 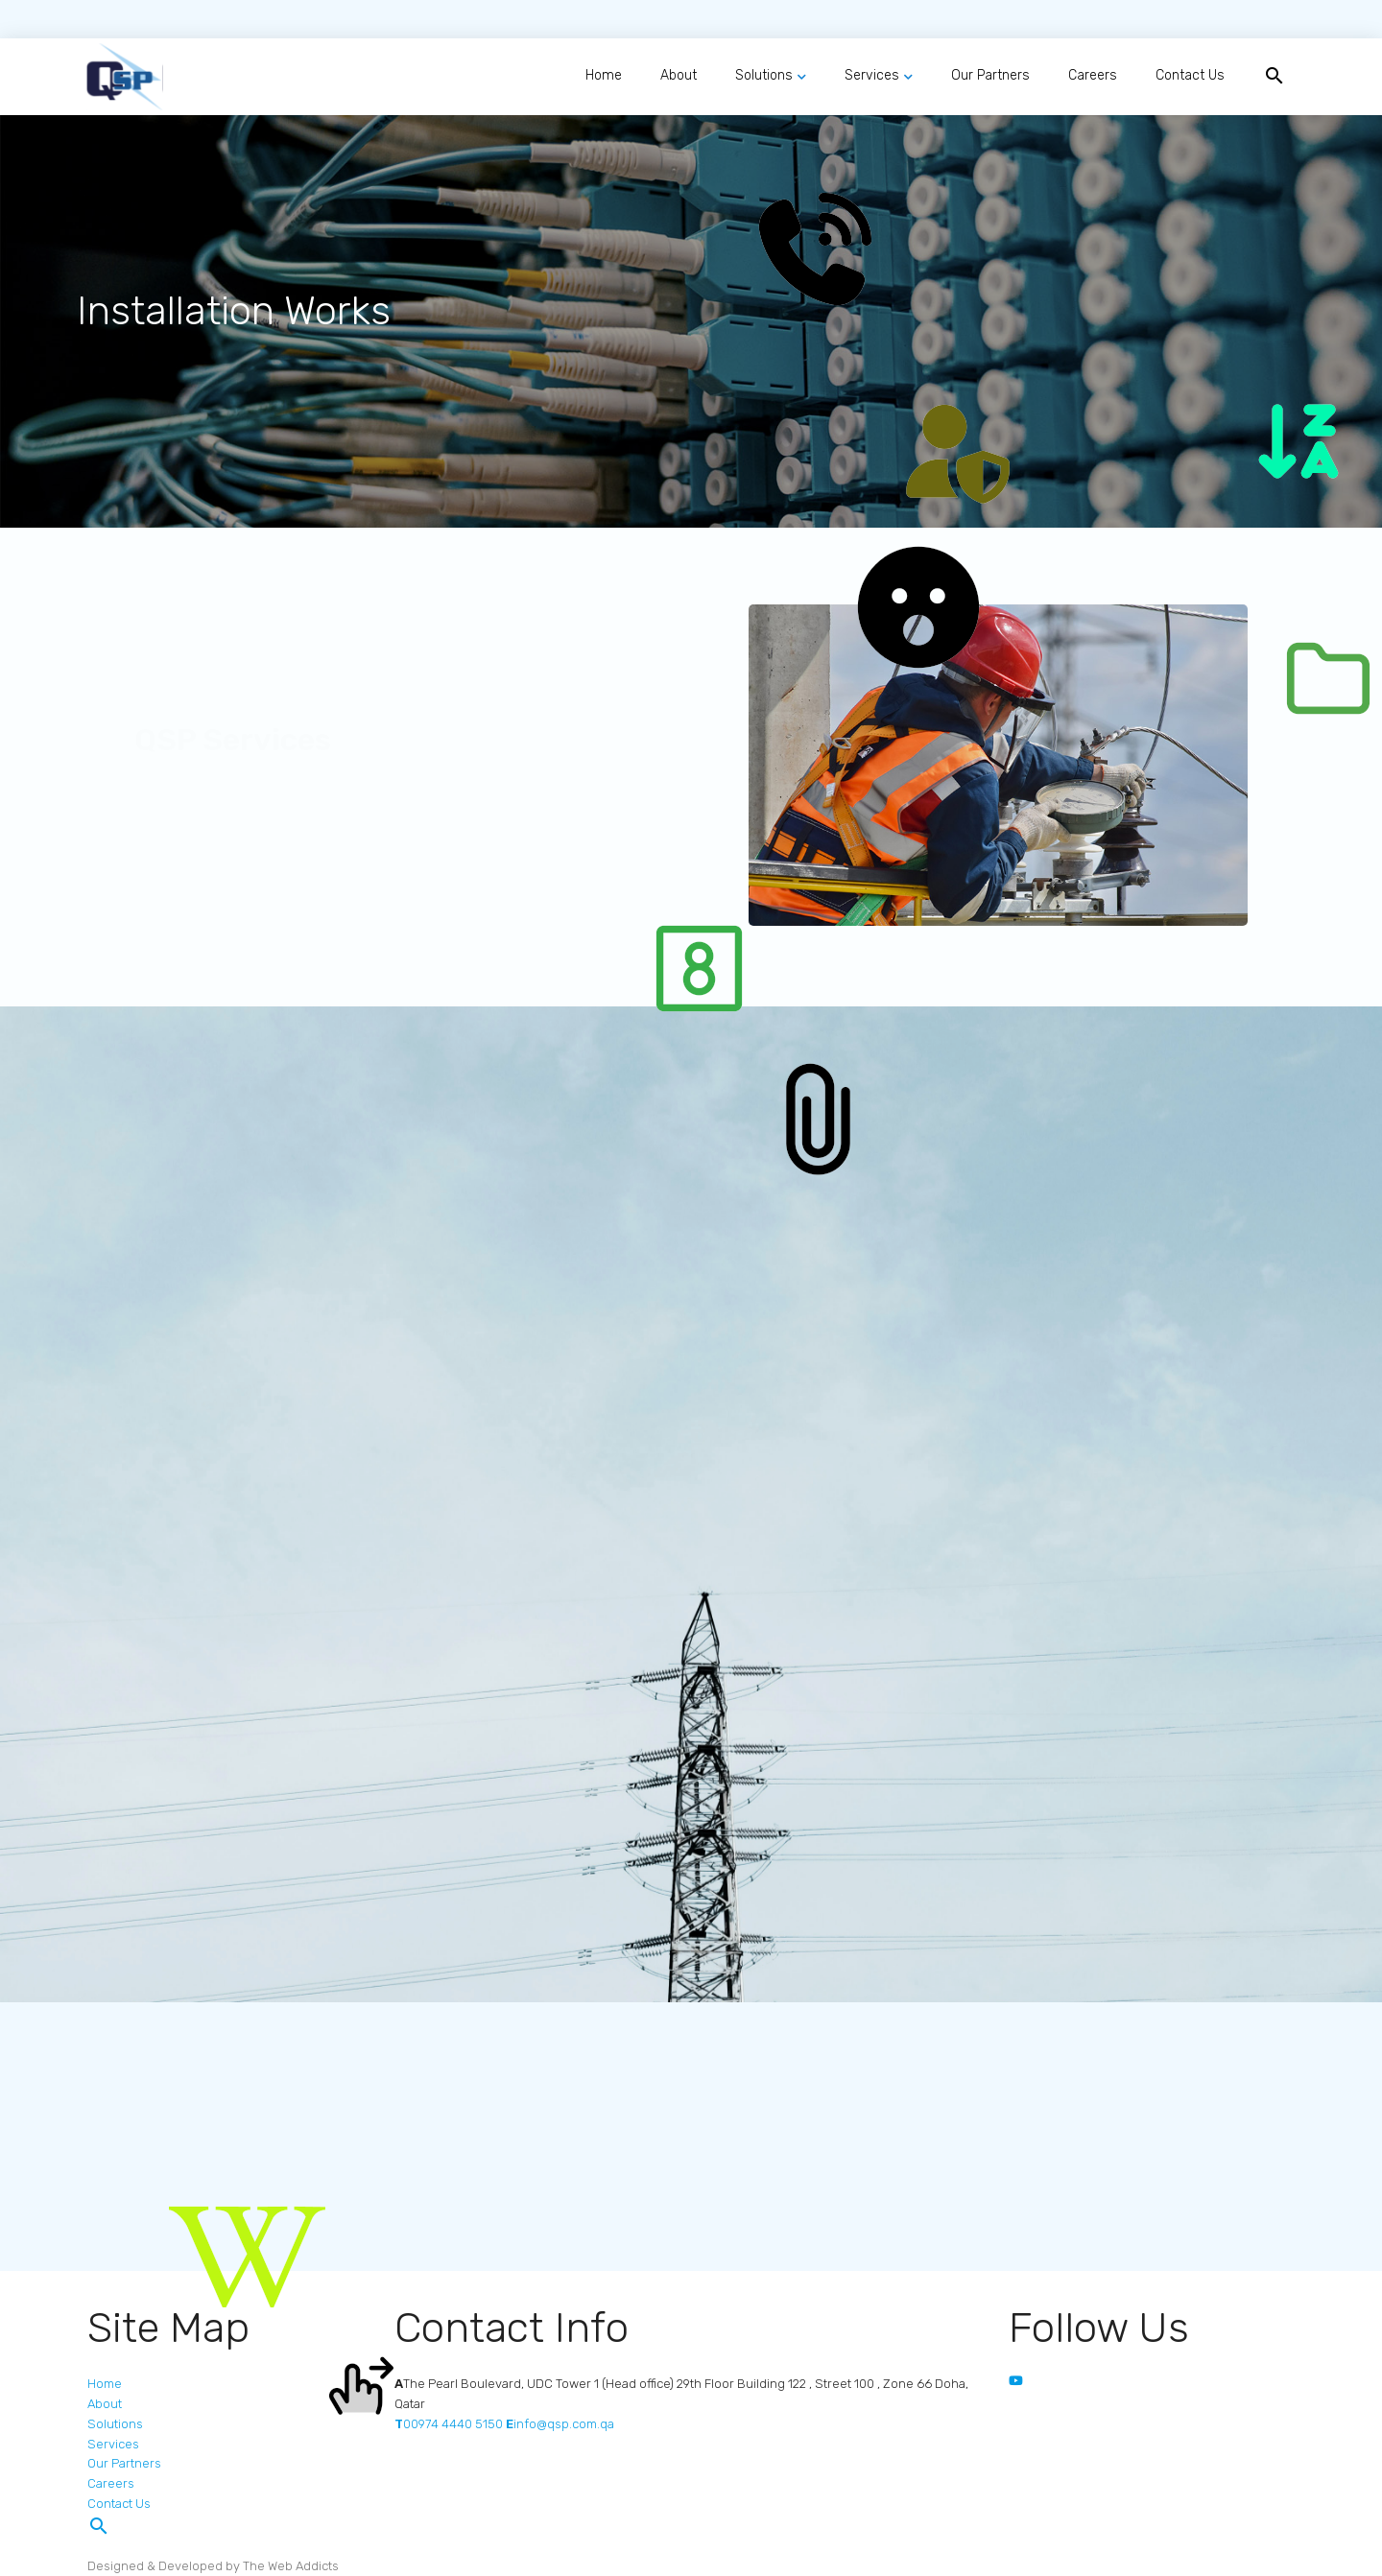 What do you see at coordinates (812, 252) in the screenshot?
I see `indicates an active or ongoing call` at bounding box center [812, 252].